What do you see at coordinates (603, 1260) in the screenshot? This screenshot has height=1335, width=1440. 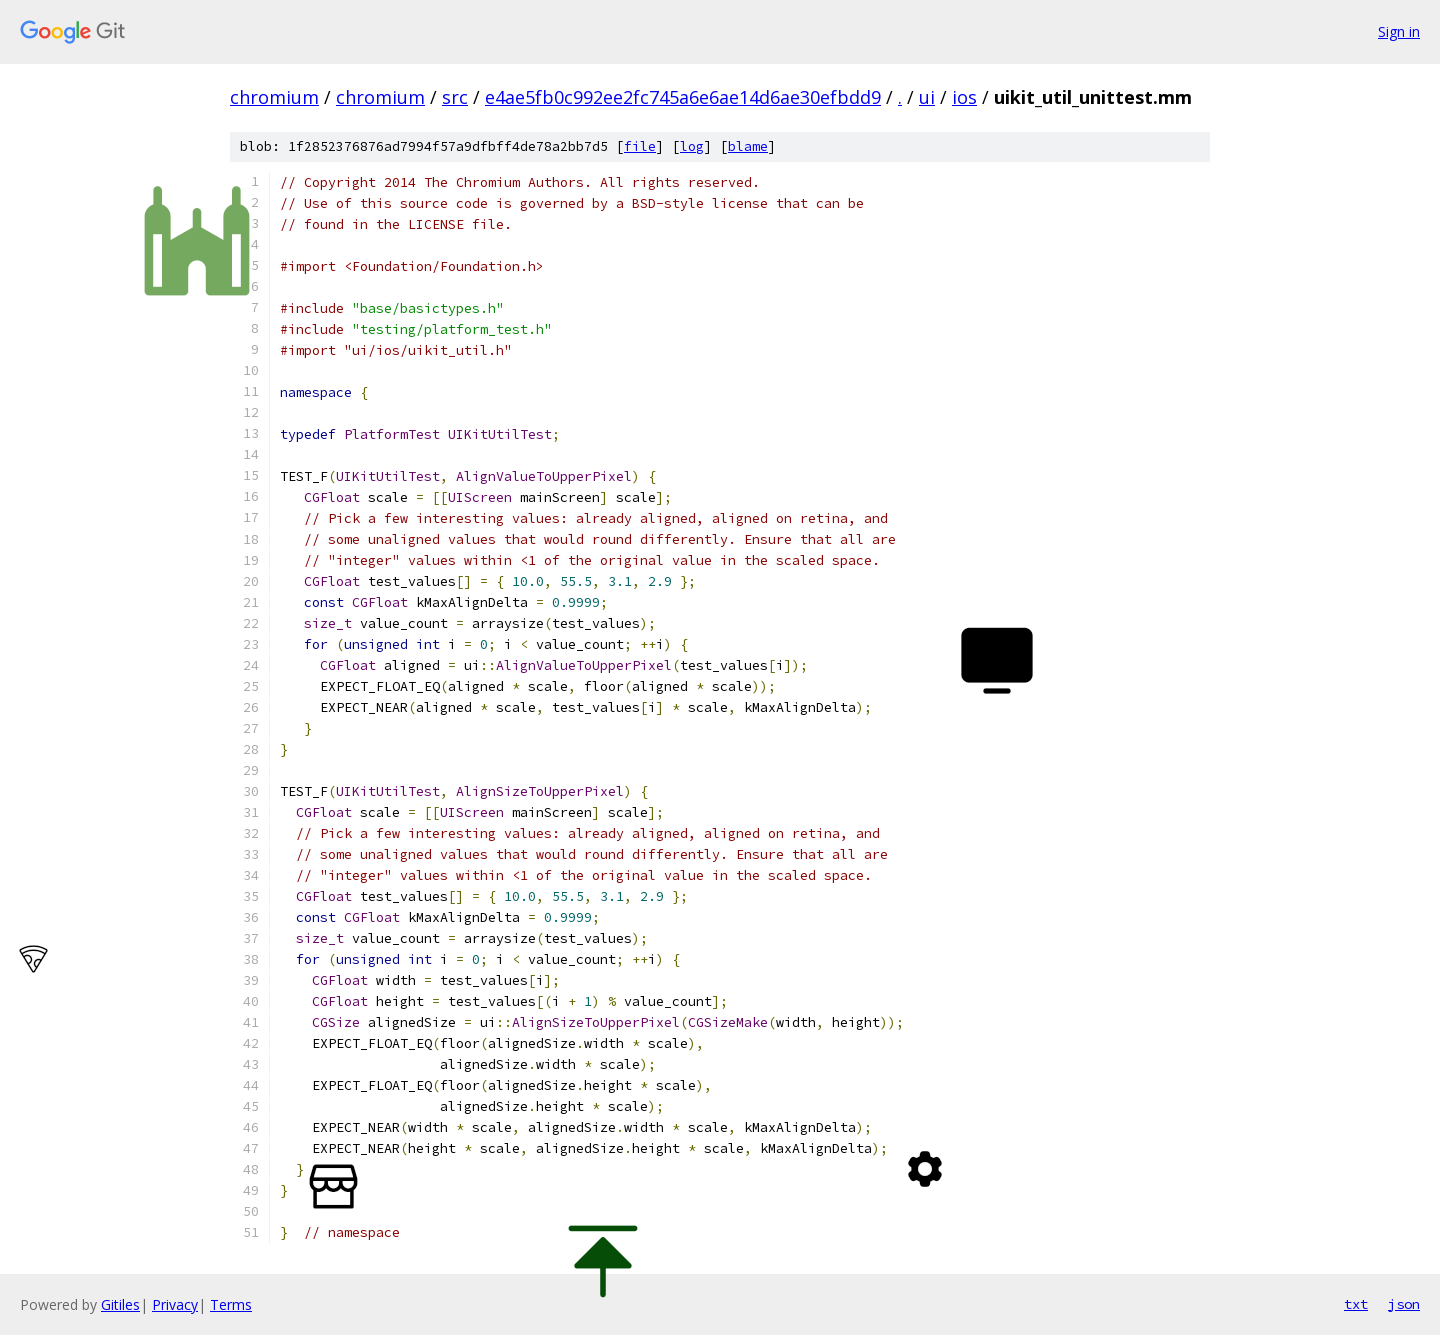 I see `upload a file or document` at bounding box center [603, 1260].